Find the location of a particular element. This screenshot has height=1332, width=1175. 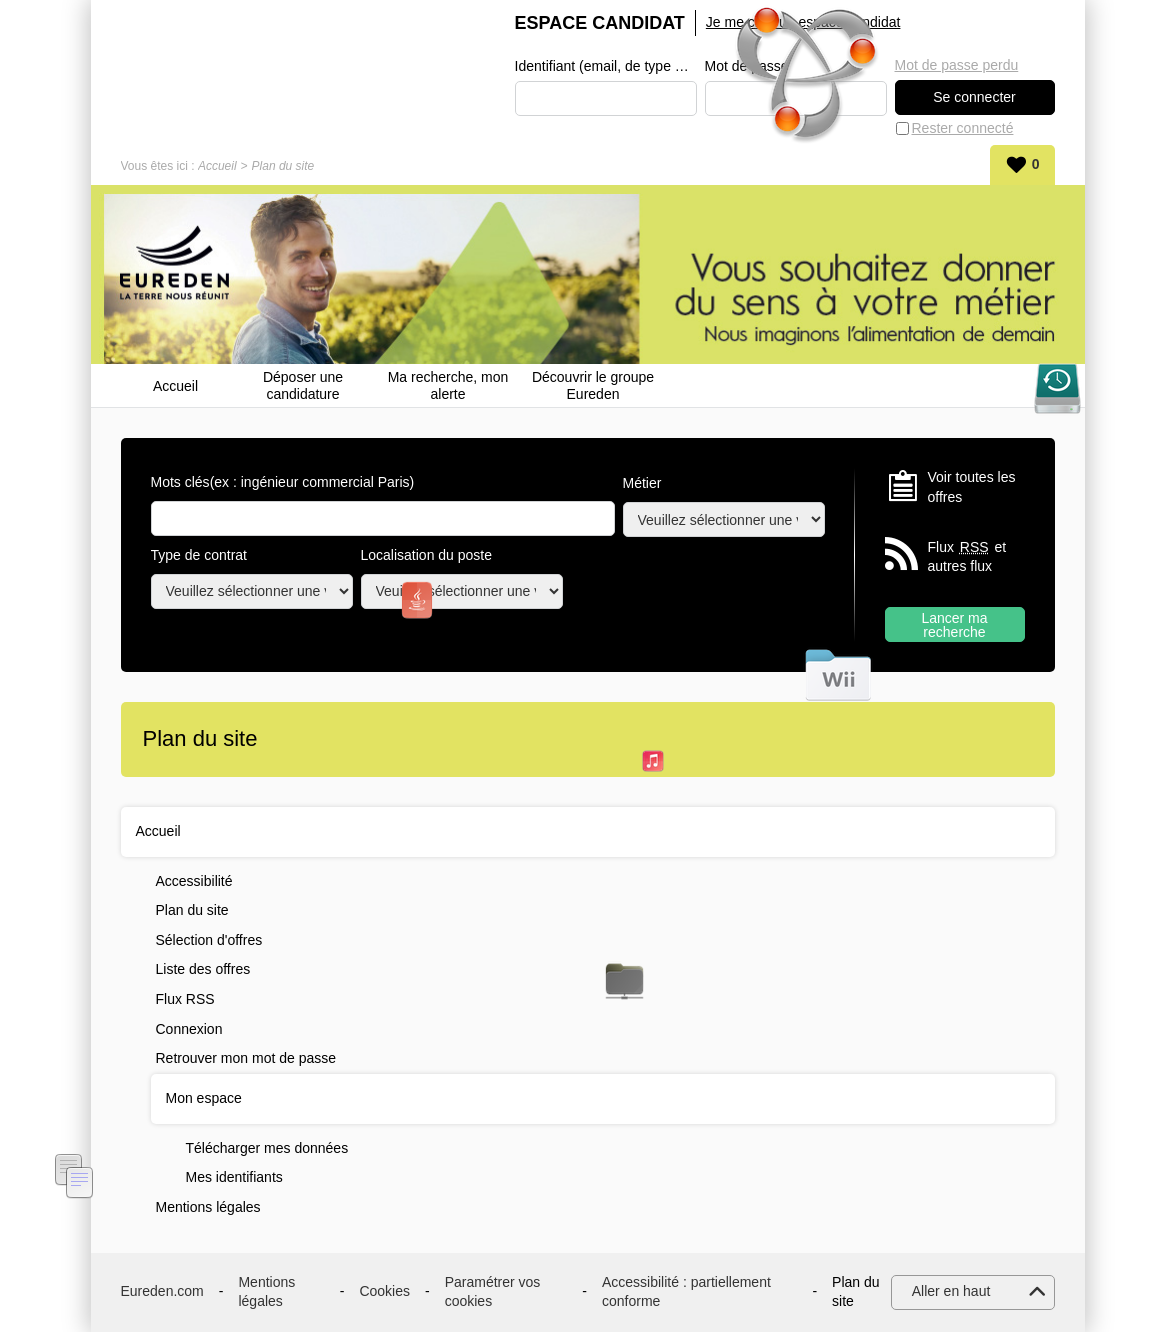

access a remote or network folder is located at coordinates (624, 980).